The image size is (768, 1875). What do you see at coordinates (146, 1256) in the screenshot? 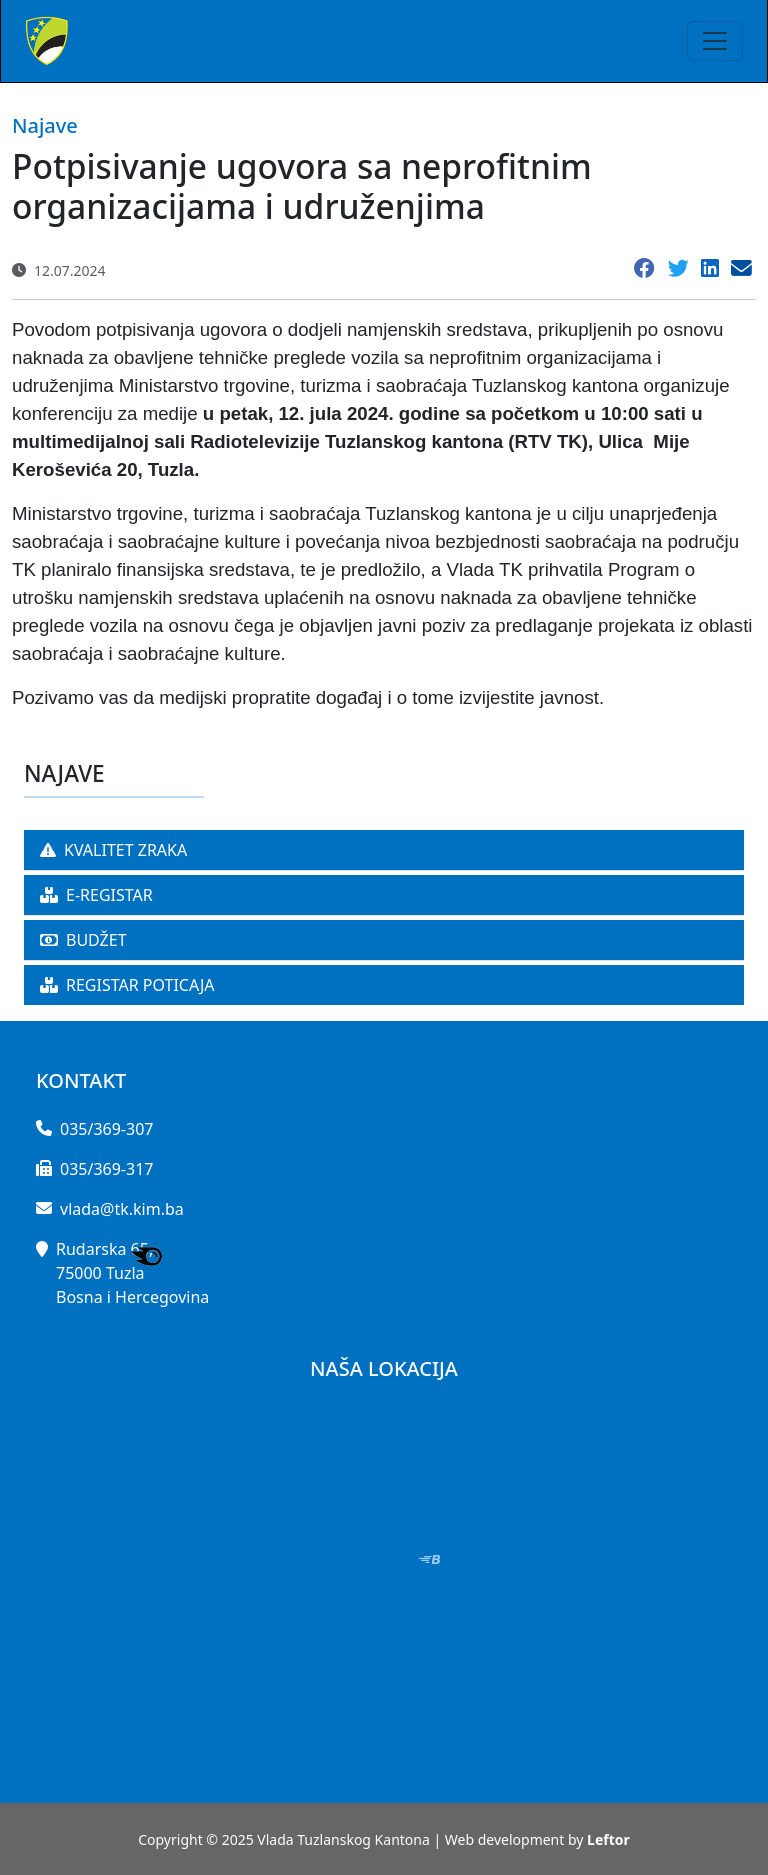
I see `open Semrush SEO and marketing platform` at bounding box center [146, 1256].